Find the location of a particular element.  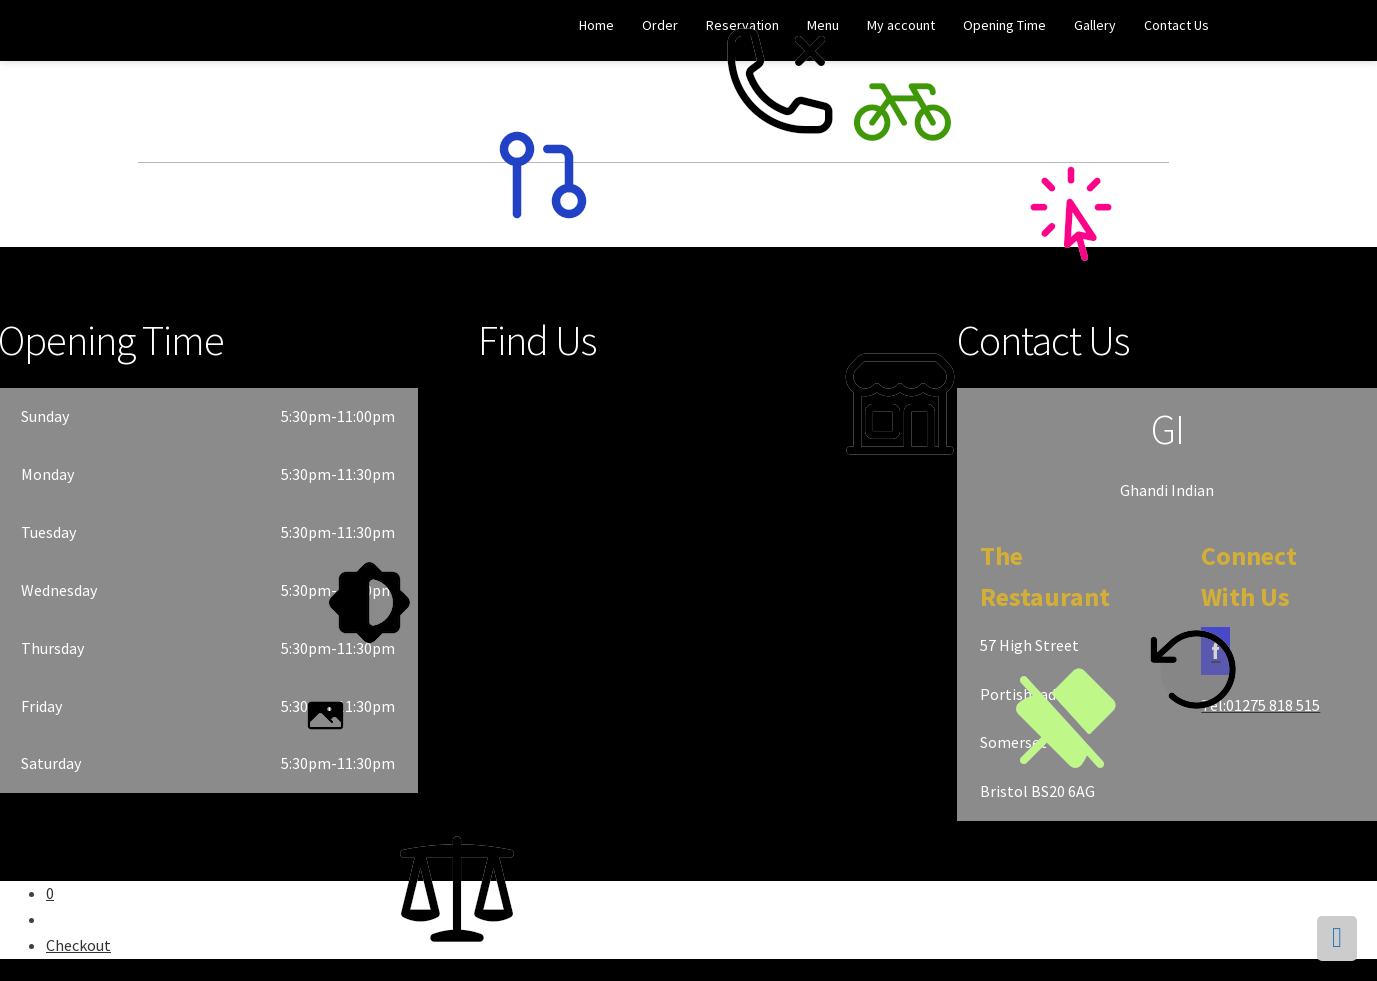

access legal or compliance settings is located at coordinates (457, 889).